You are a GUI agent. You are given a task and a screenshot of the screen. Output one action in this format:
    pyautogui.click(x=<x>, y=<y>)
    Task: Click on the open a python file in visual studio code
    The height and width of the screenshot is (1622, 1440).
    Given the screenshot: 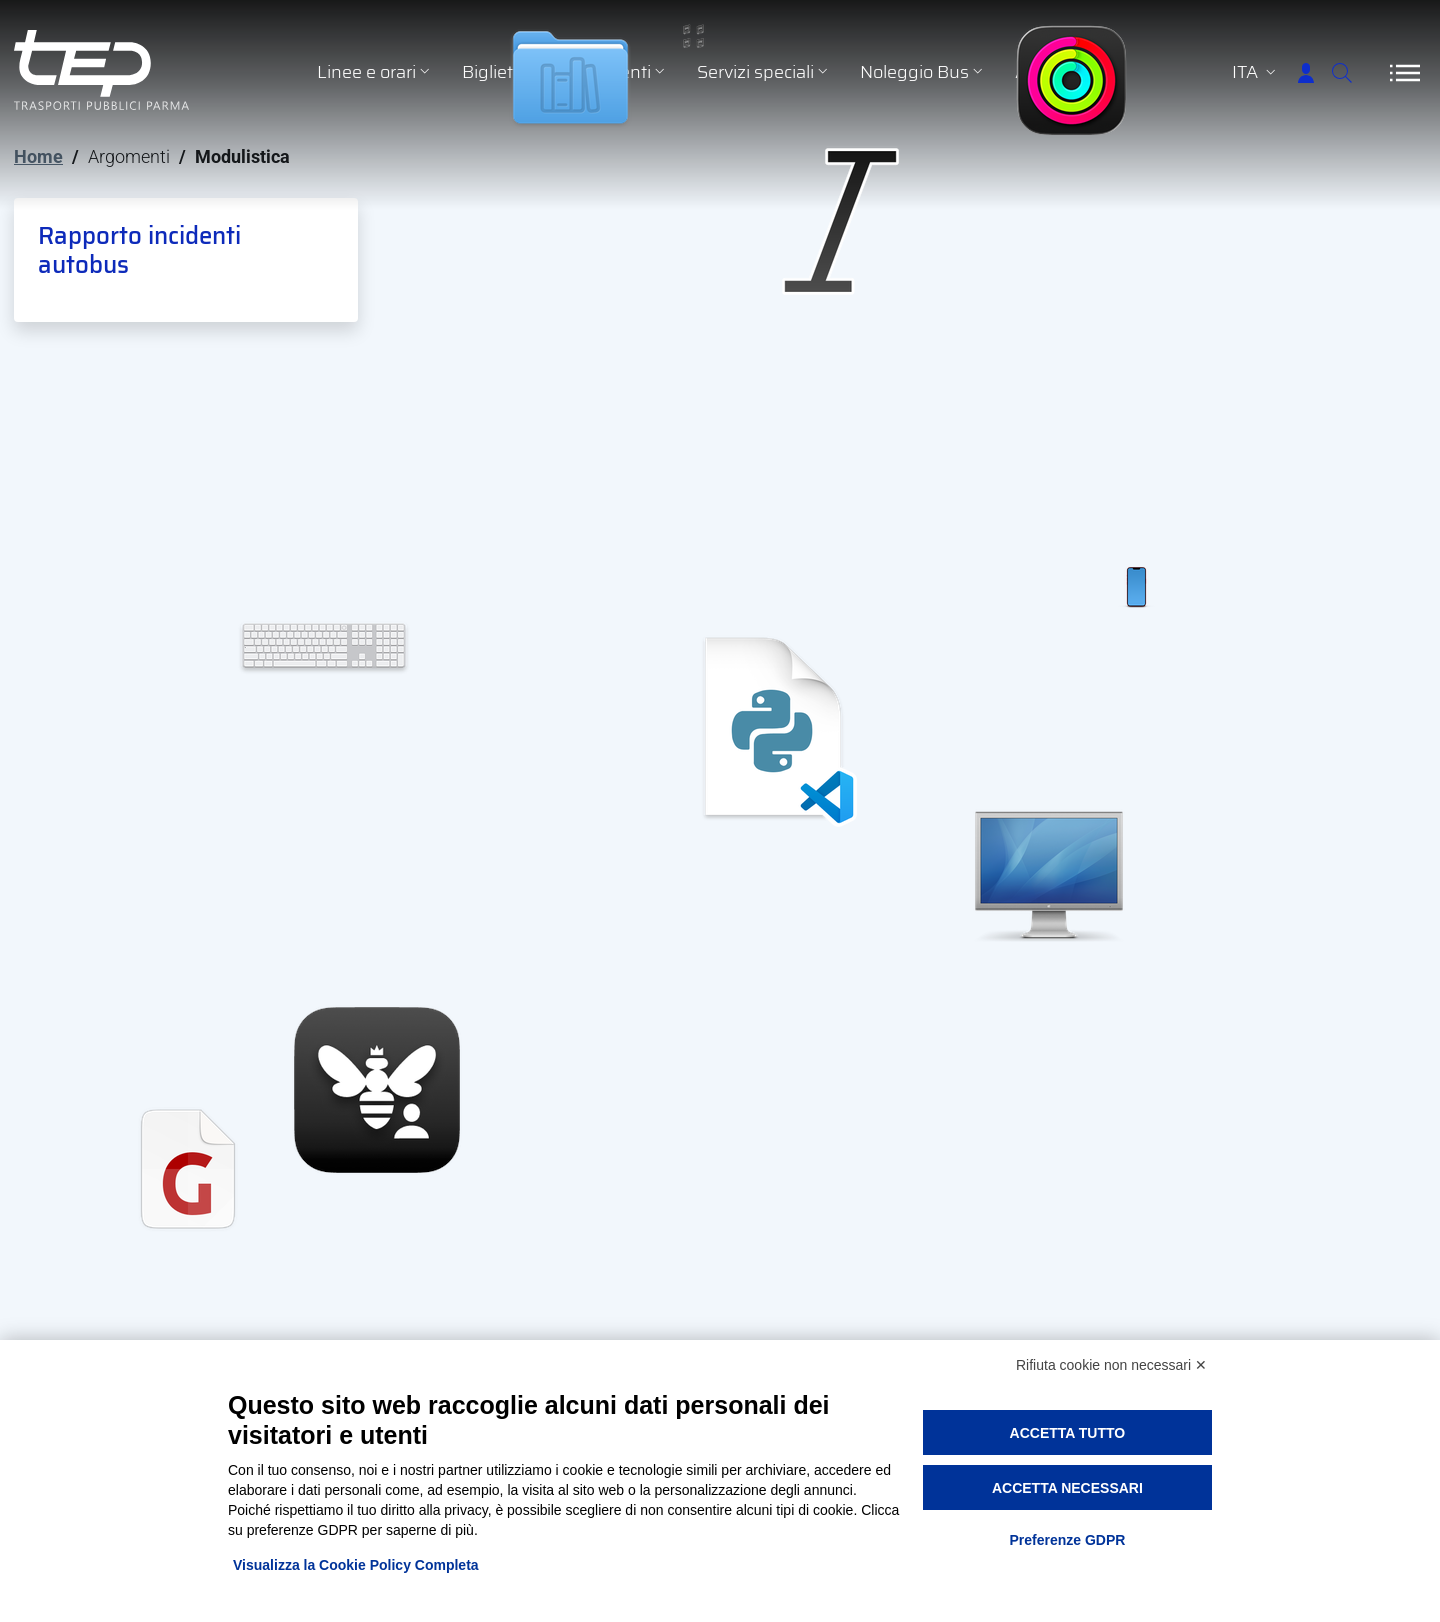 What is the action you would take?
    pyautogui.click(x=773, y=731)
    